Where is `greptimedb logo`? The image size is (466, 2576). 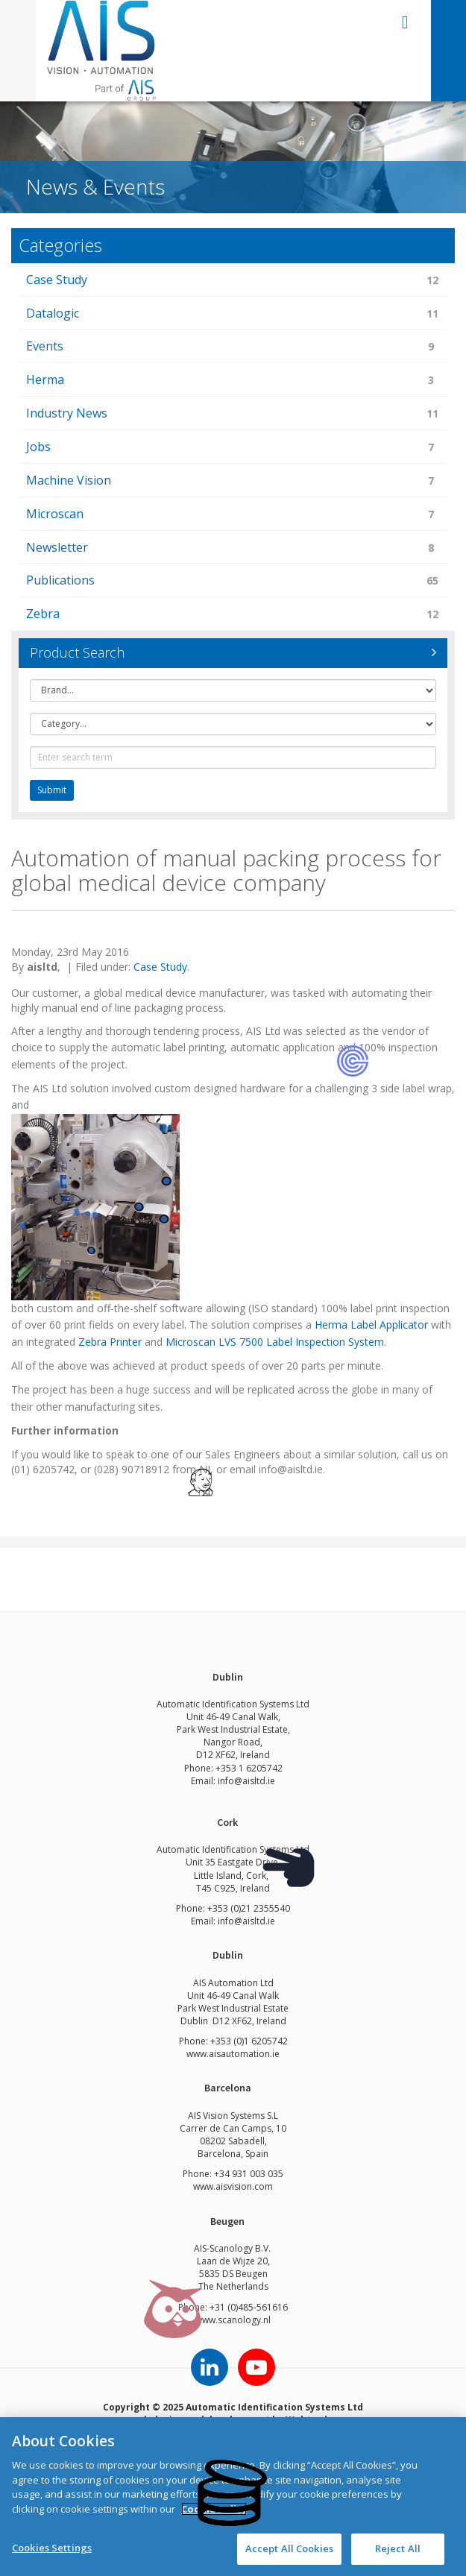
greptimedb logo is located at coordinates (353, 1061).